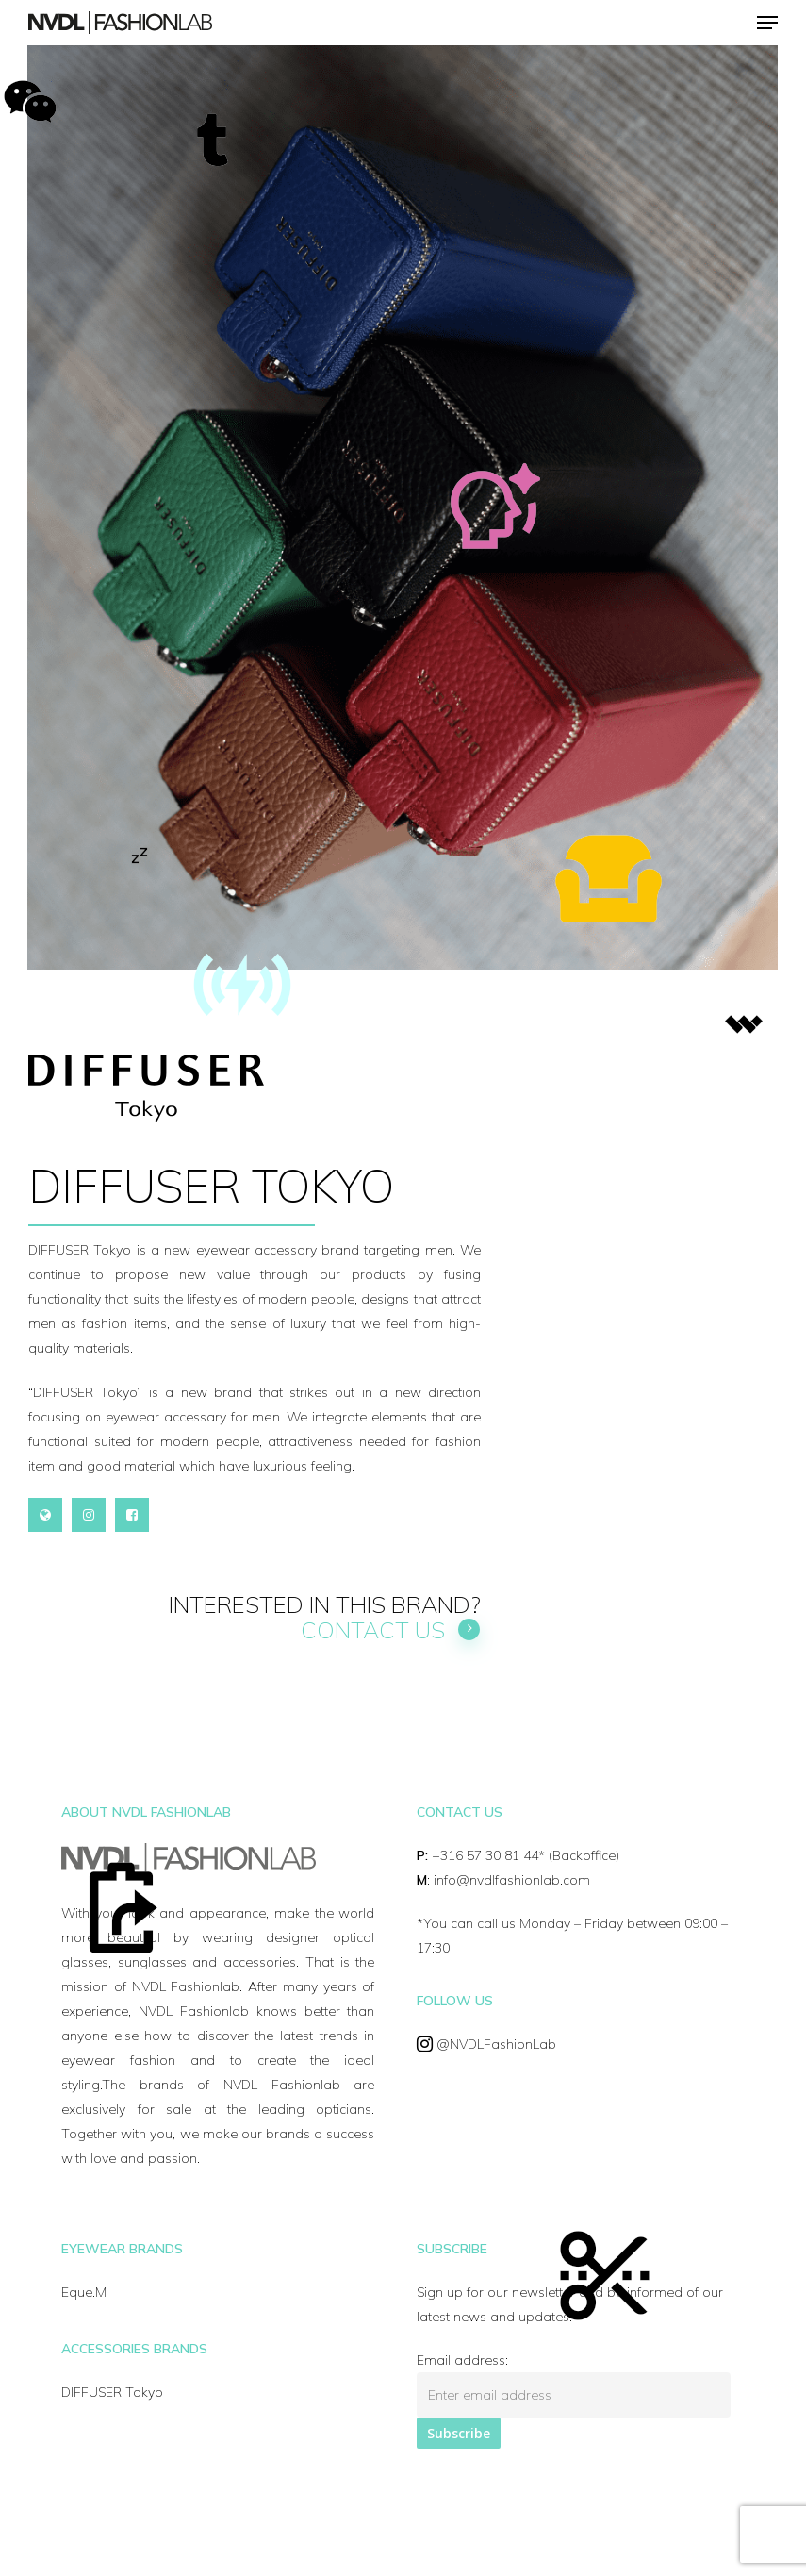  What do you see at coordinates (140, 856) in the screenshot?
I see `indicates sleep or rest mode` at bounding box center [140, 856].